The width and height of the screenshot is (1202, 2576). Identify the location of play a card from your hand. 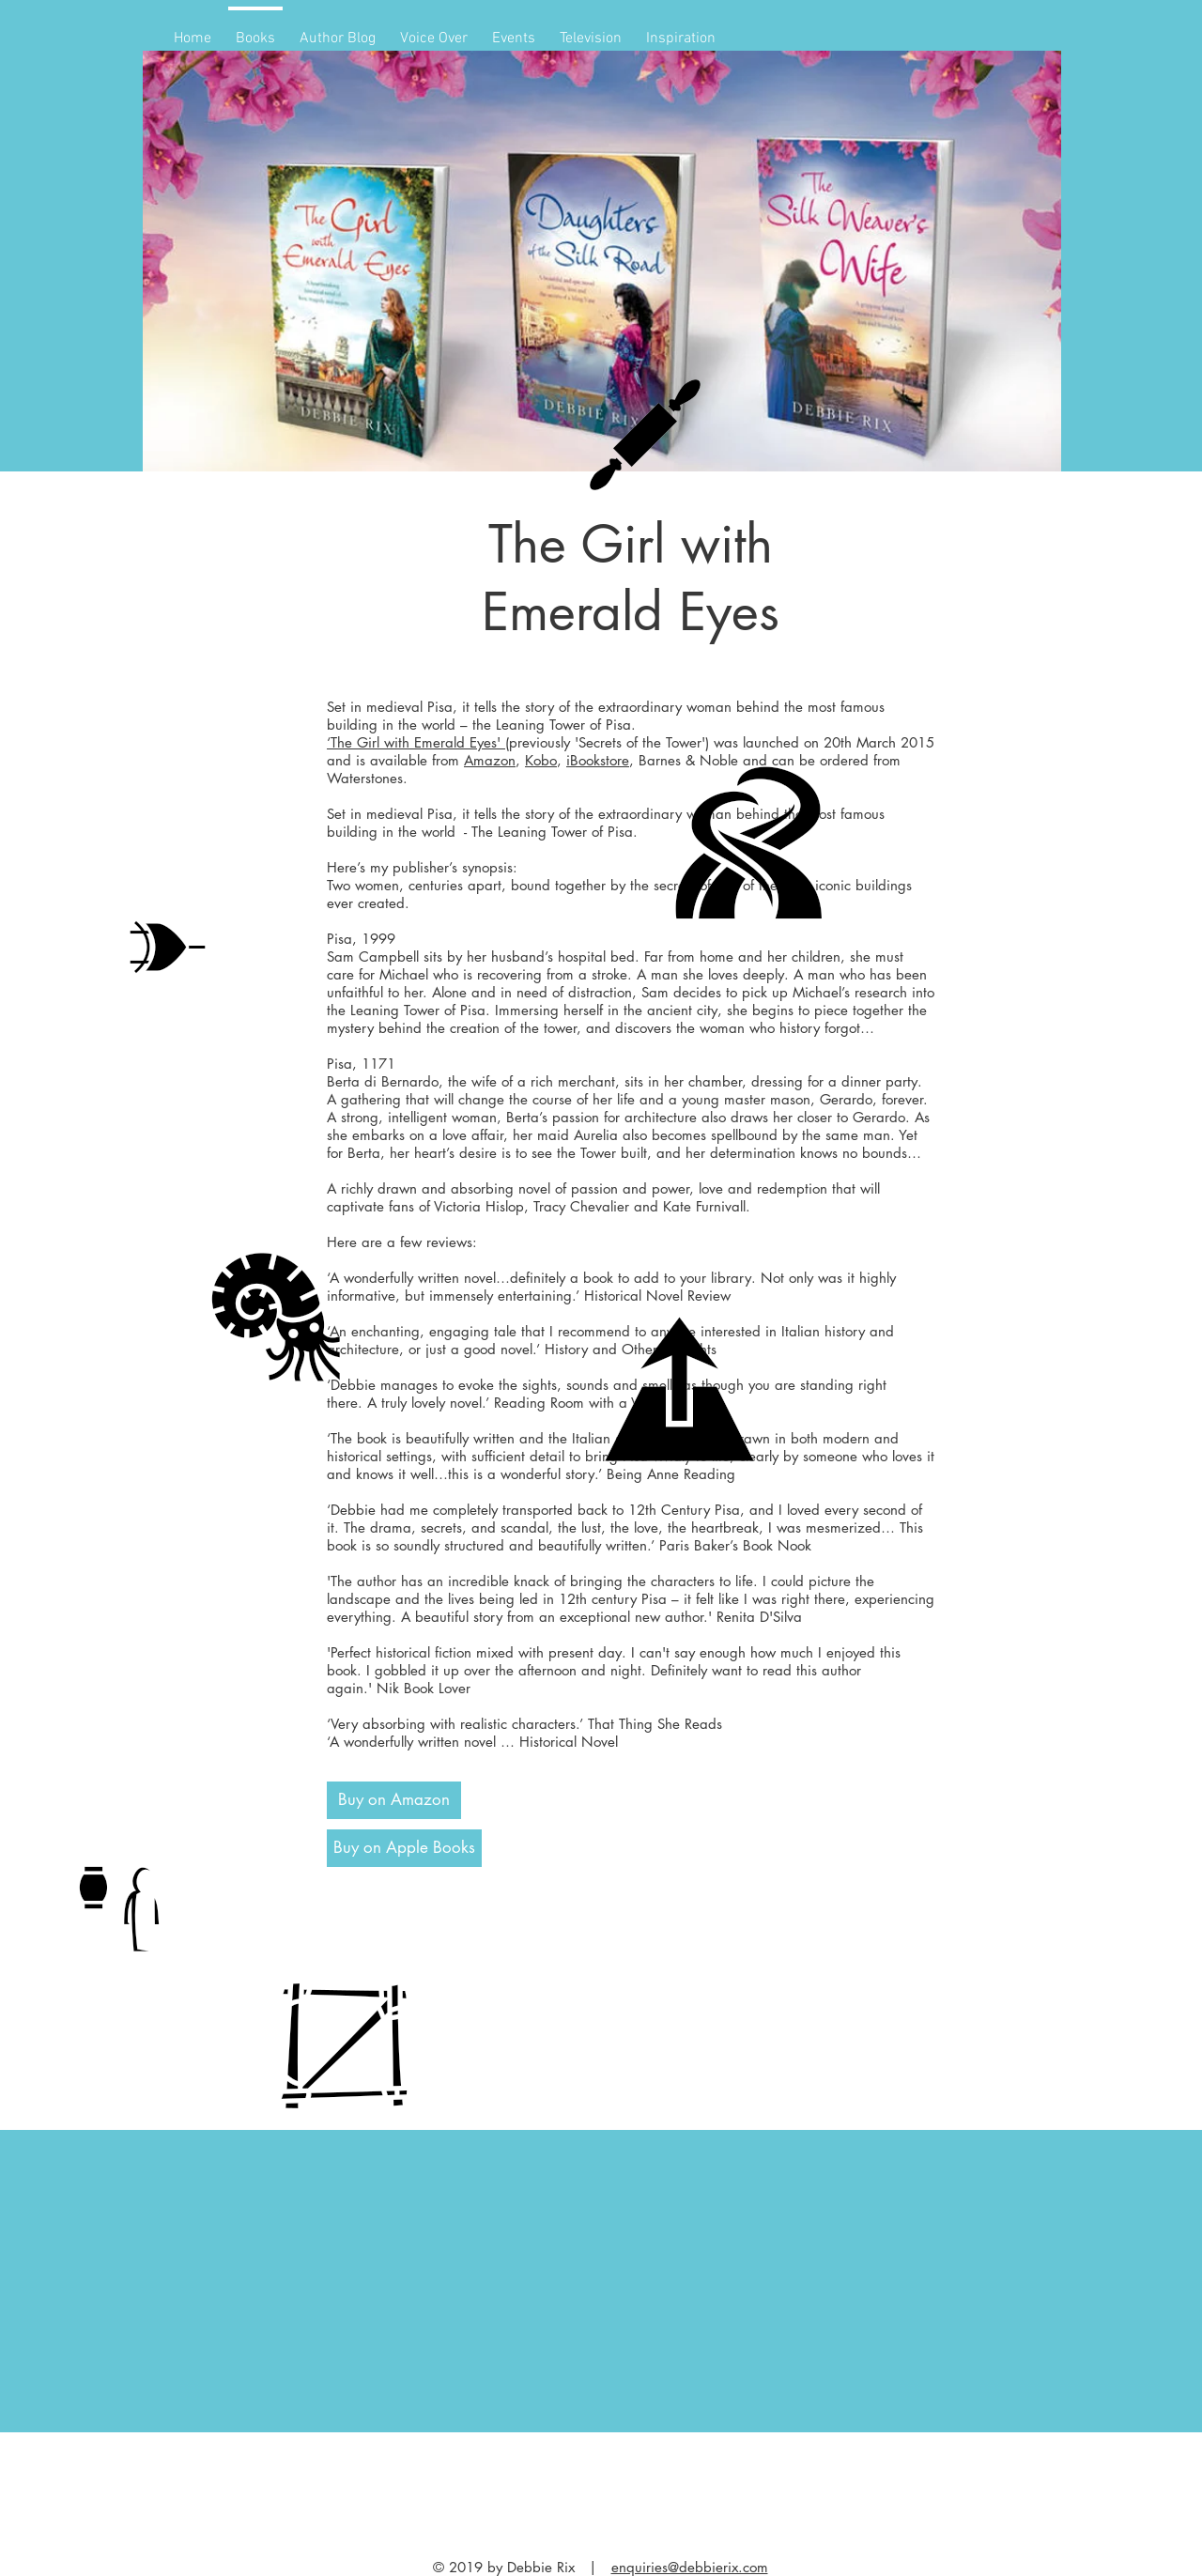
(679, 1386).